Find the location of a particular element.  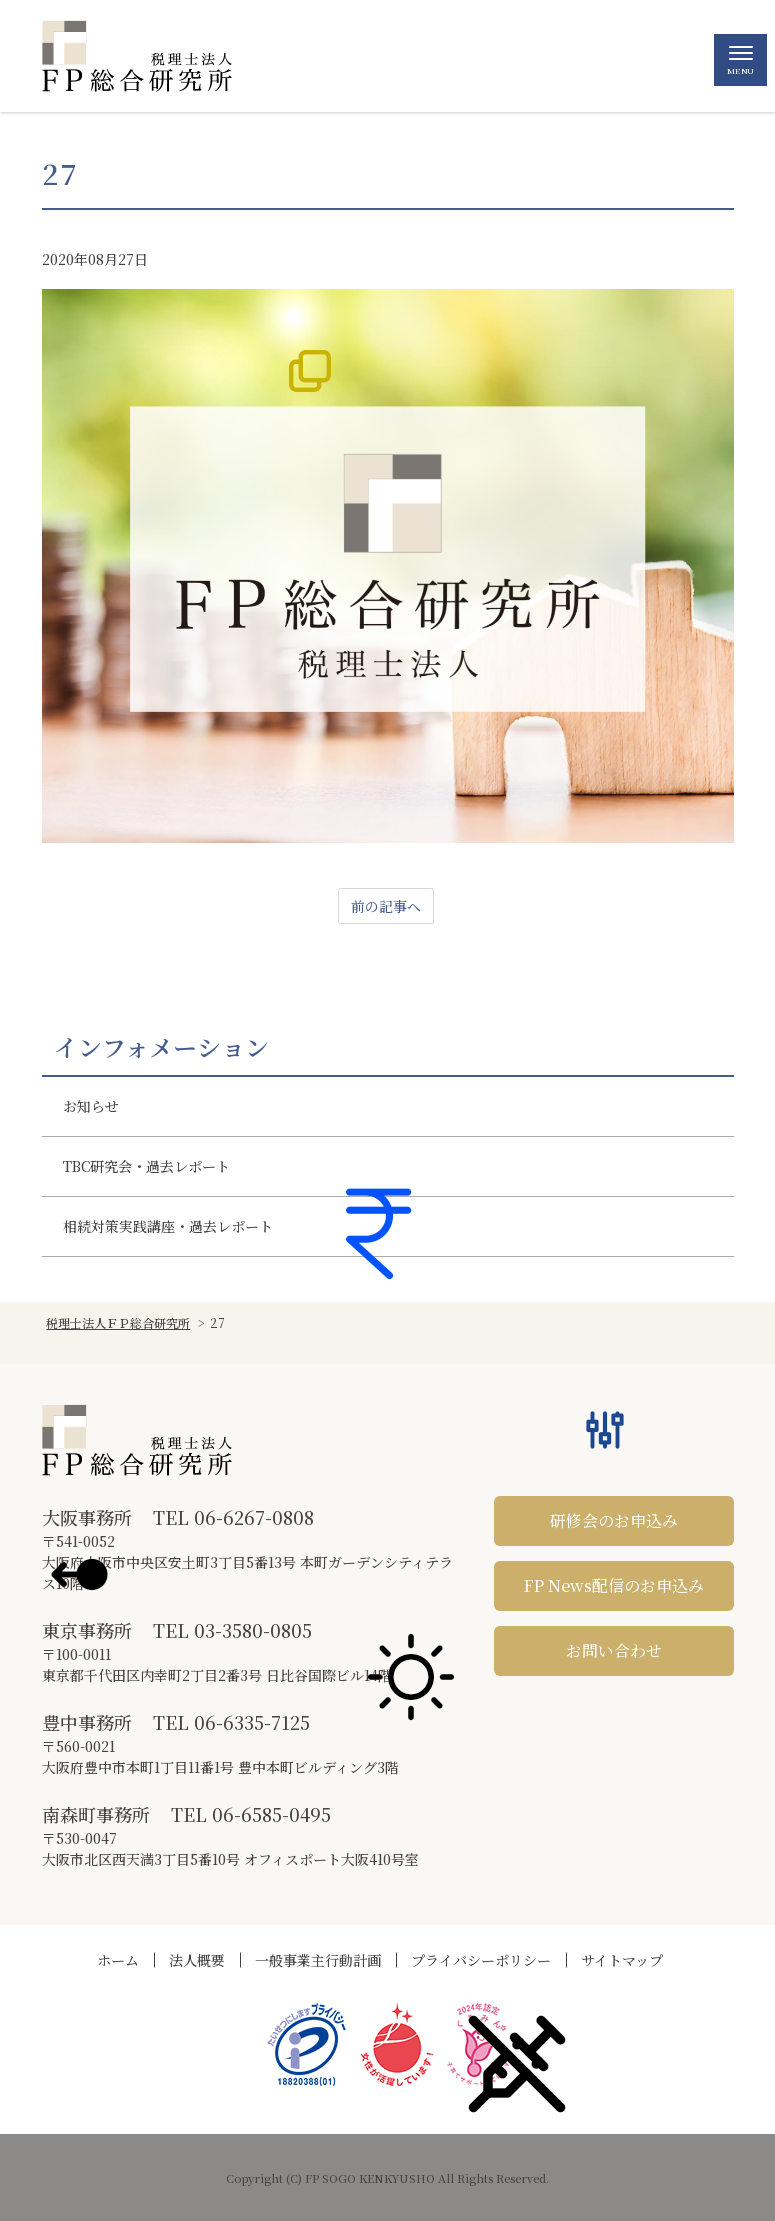

view prices in Indian rupees is located at coordinates (375, 1232).